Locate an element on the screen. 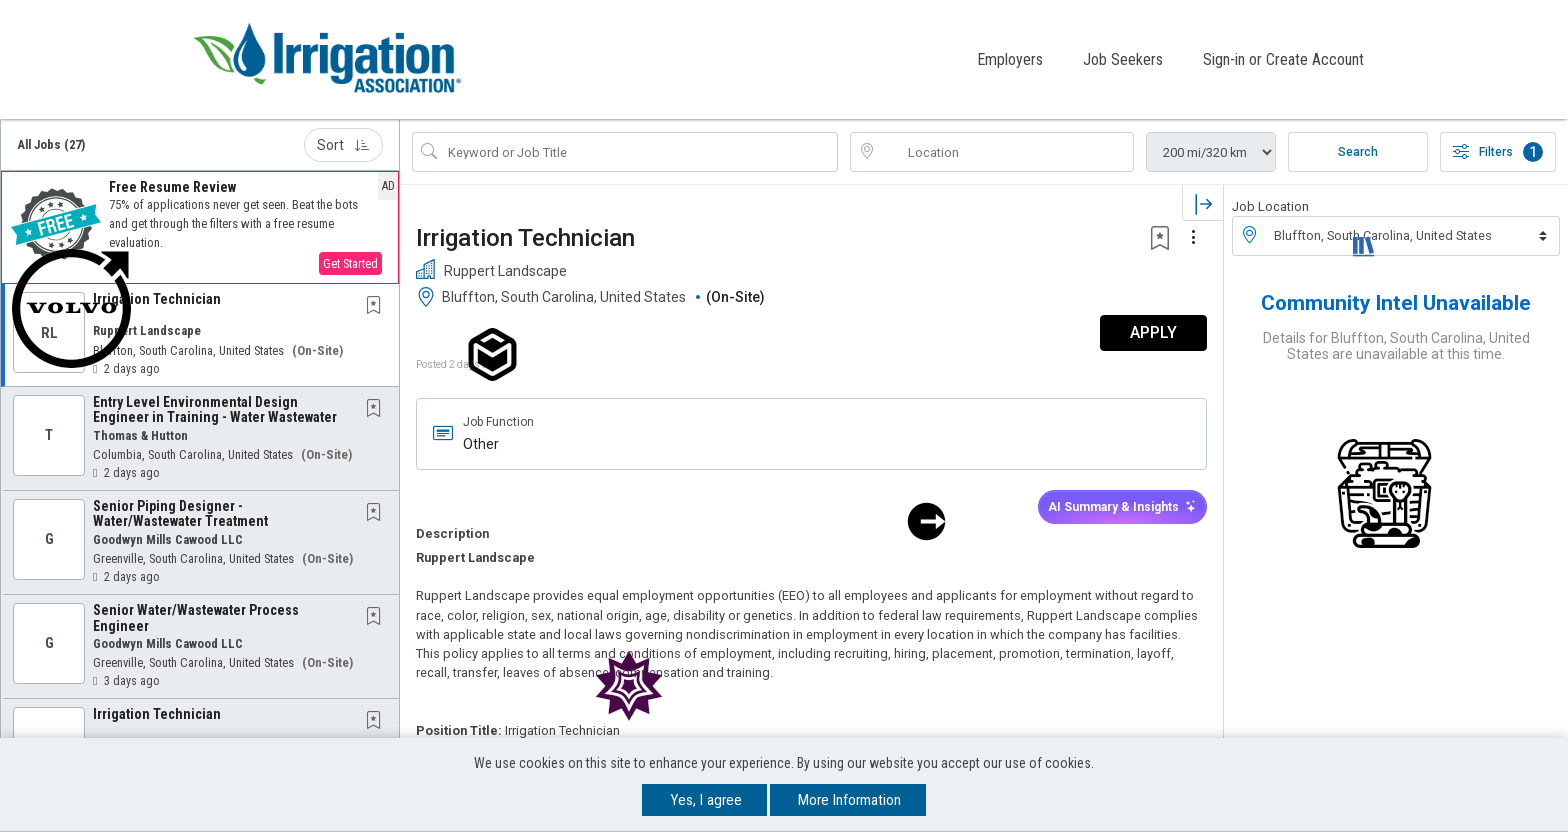 The image size is (1568, 832). Volvo brand logo is located at coordinates (71, 308).